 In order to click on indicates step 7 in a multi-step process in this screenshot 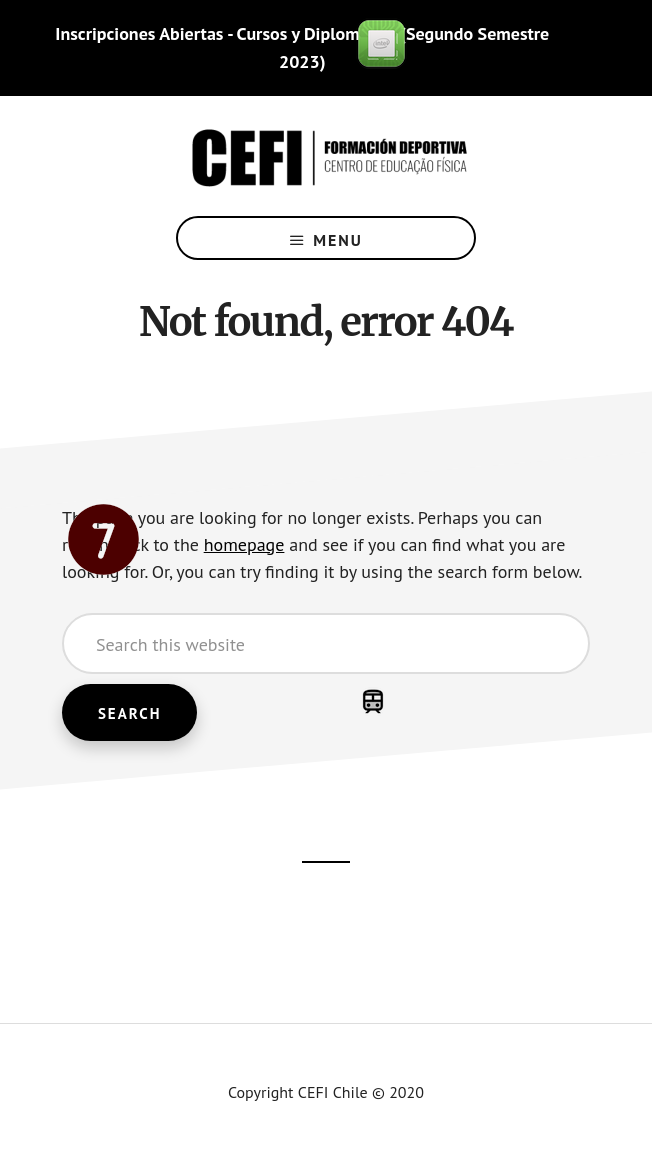, I will do `click(103, 539)`.